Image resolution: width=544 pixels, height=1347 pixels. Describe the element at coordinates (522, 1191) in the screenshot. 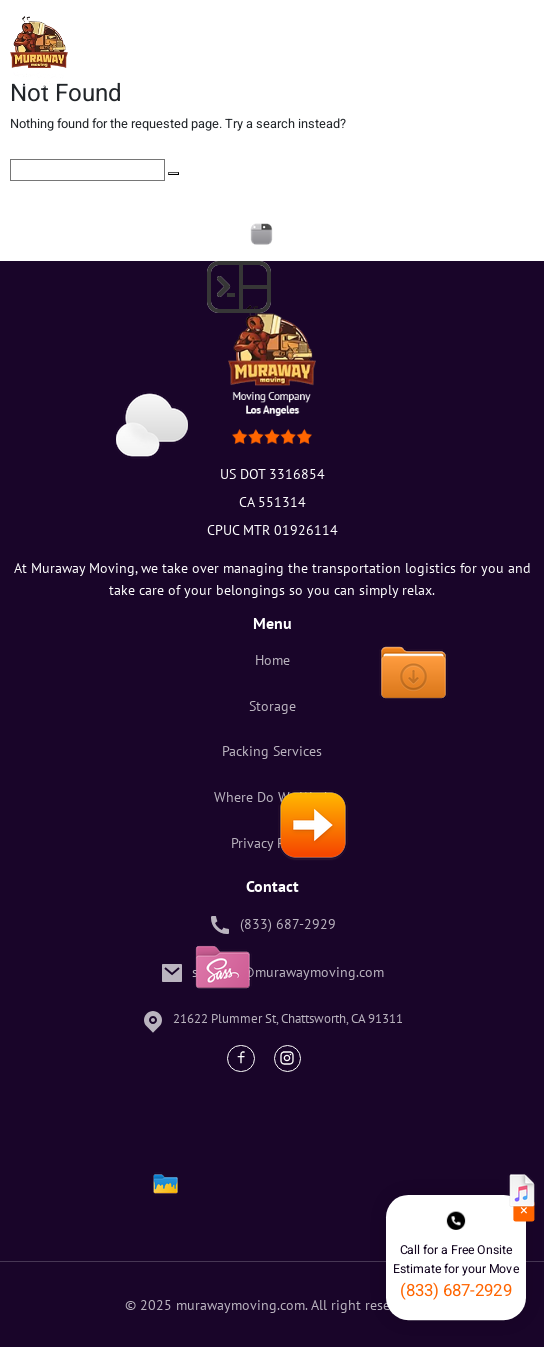

I see `generic audio file icon` at that location.